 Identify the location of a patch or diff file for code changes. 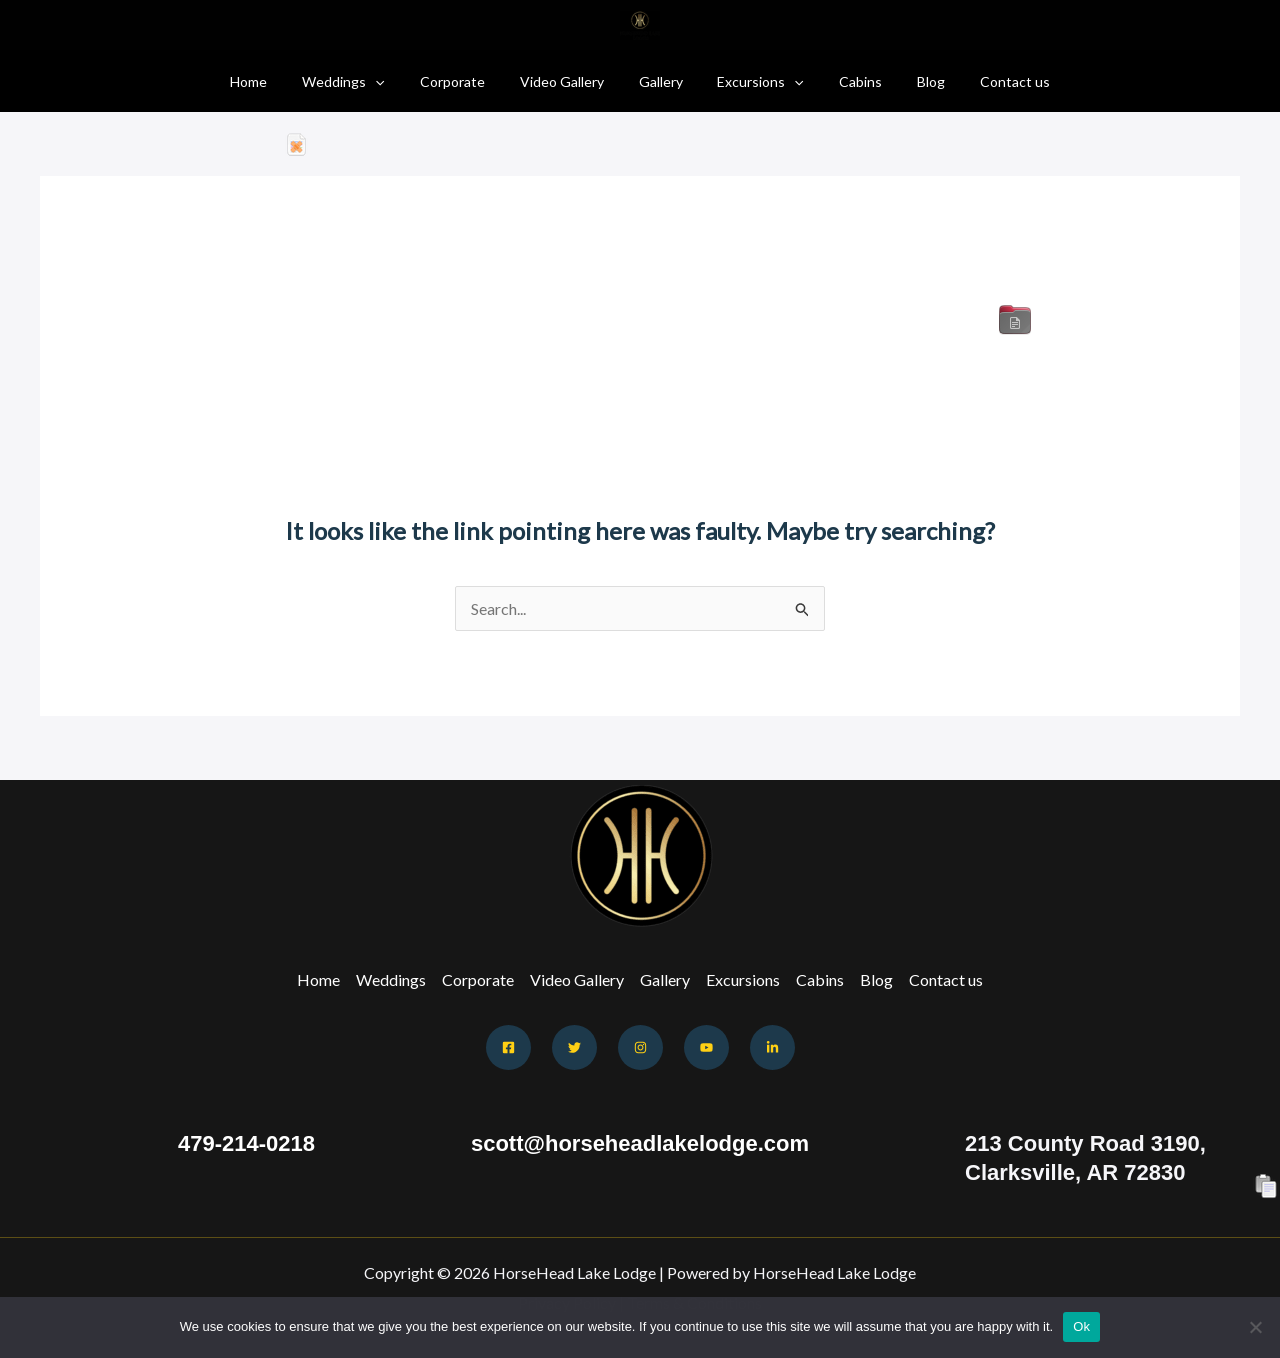
(296, 144).